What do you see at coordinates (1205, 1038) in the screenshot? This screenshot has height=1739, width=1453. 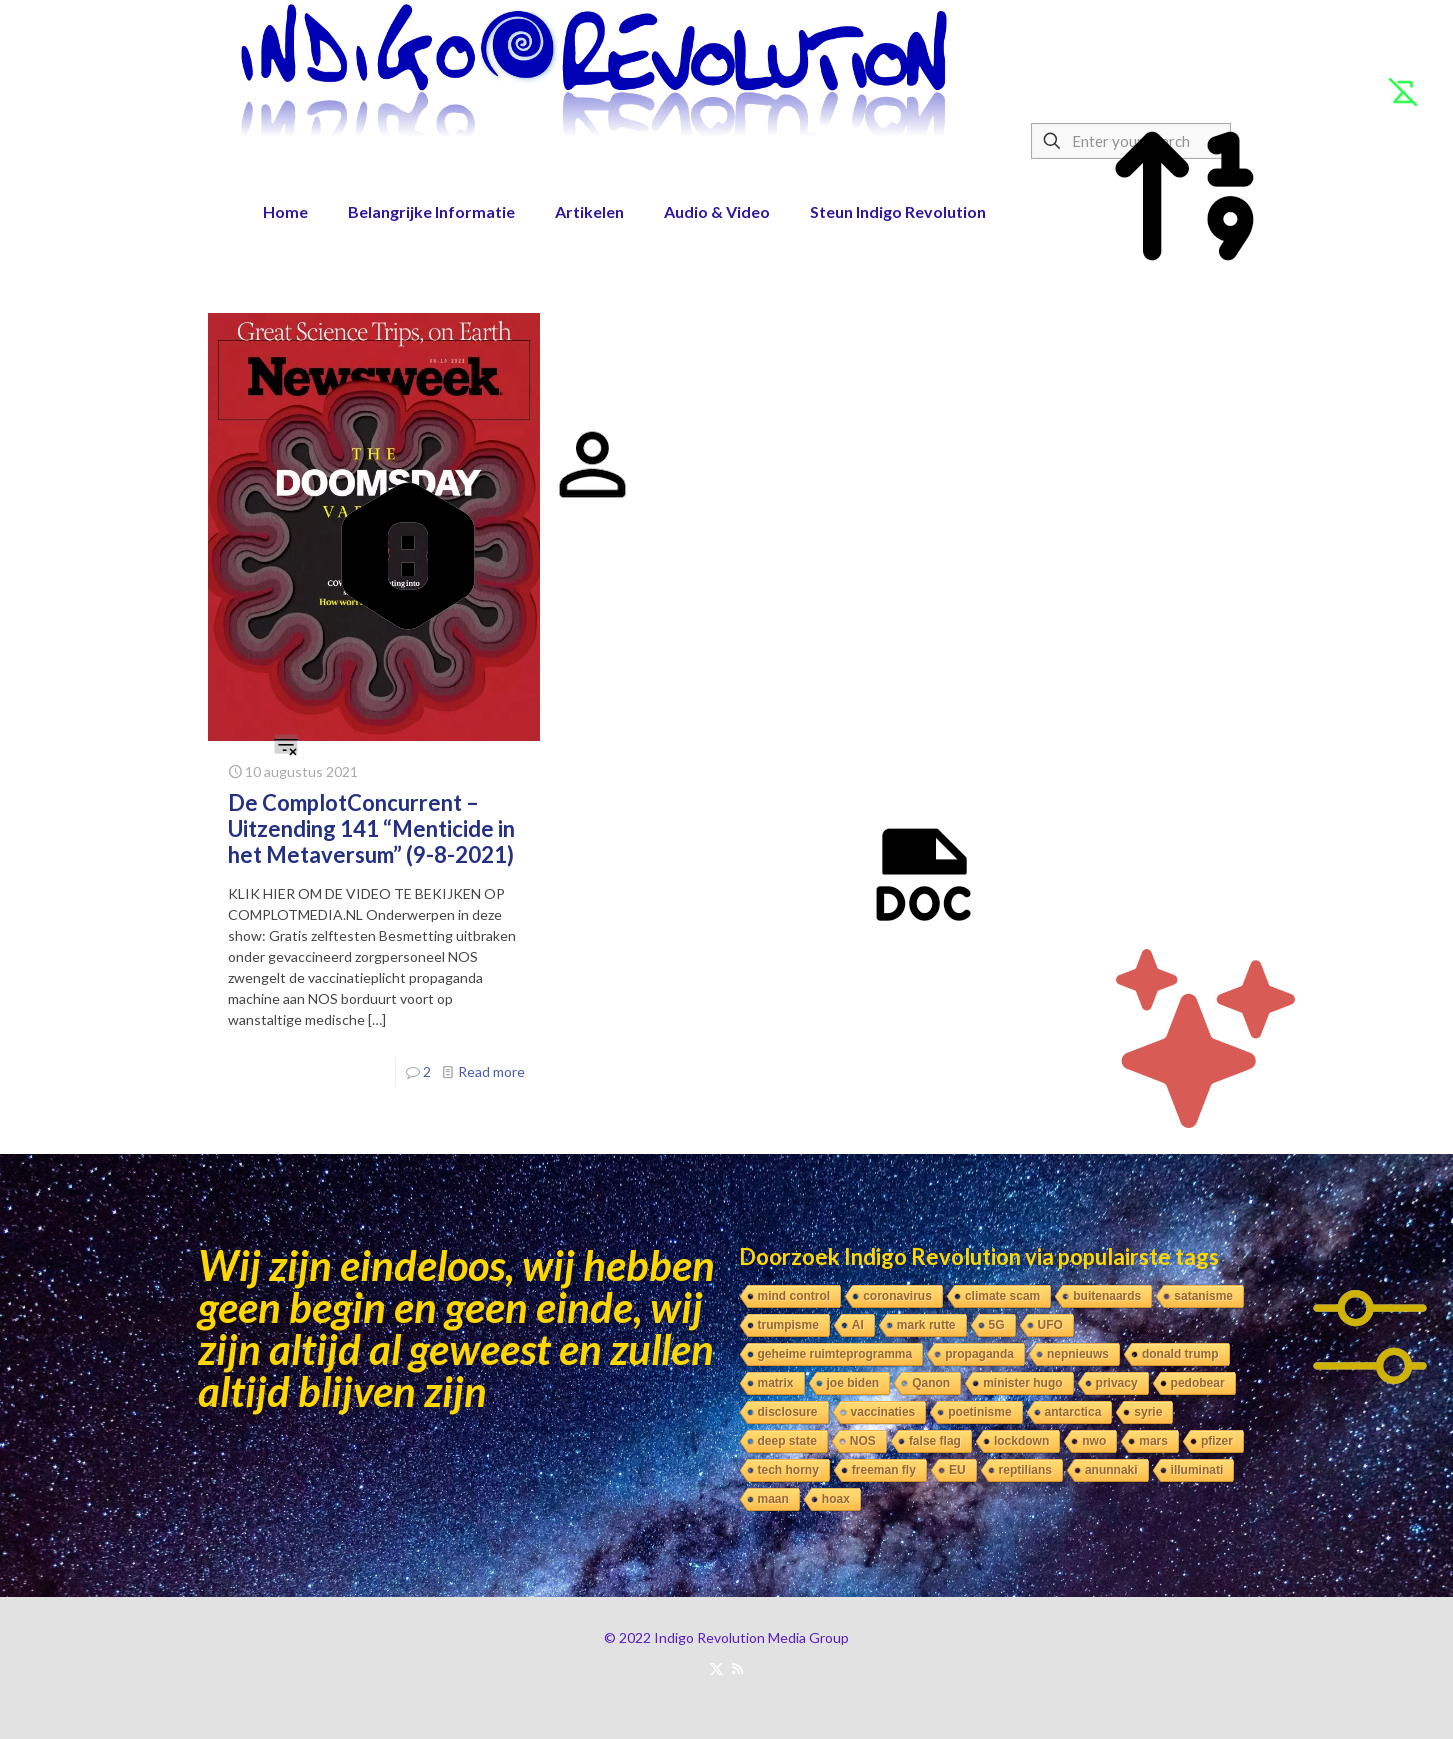 I see `indicates AI-generated or enhanced content` at bounding box center [1205, 1038].